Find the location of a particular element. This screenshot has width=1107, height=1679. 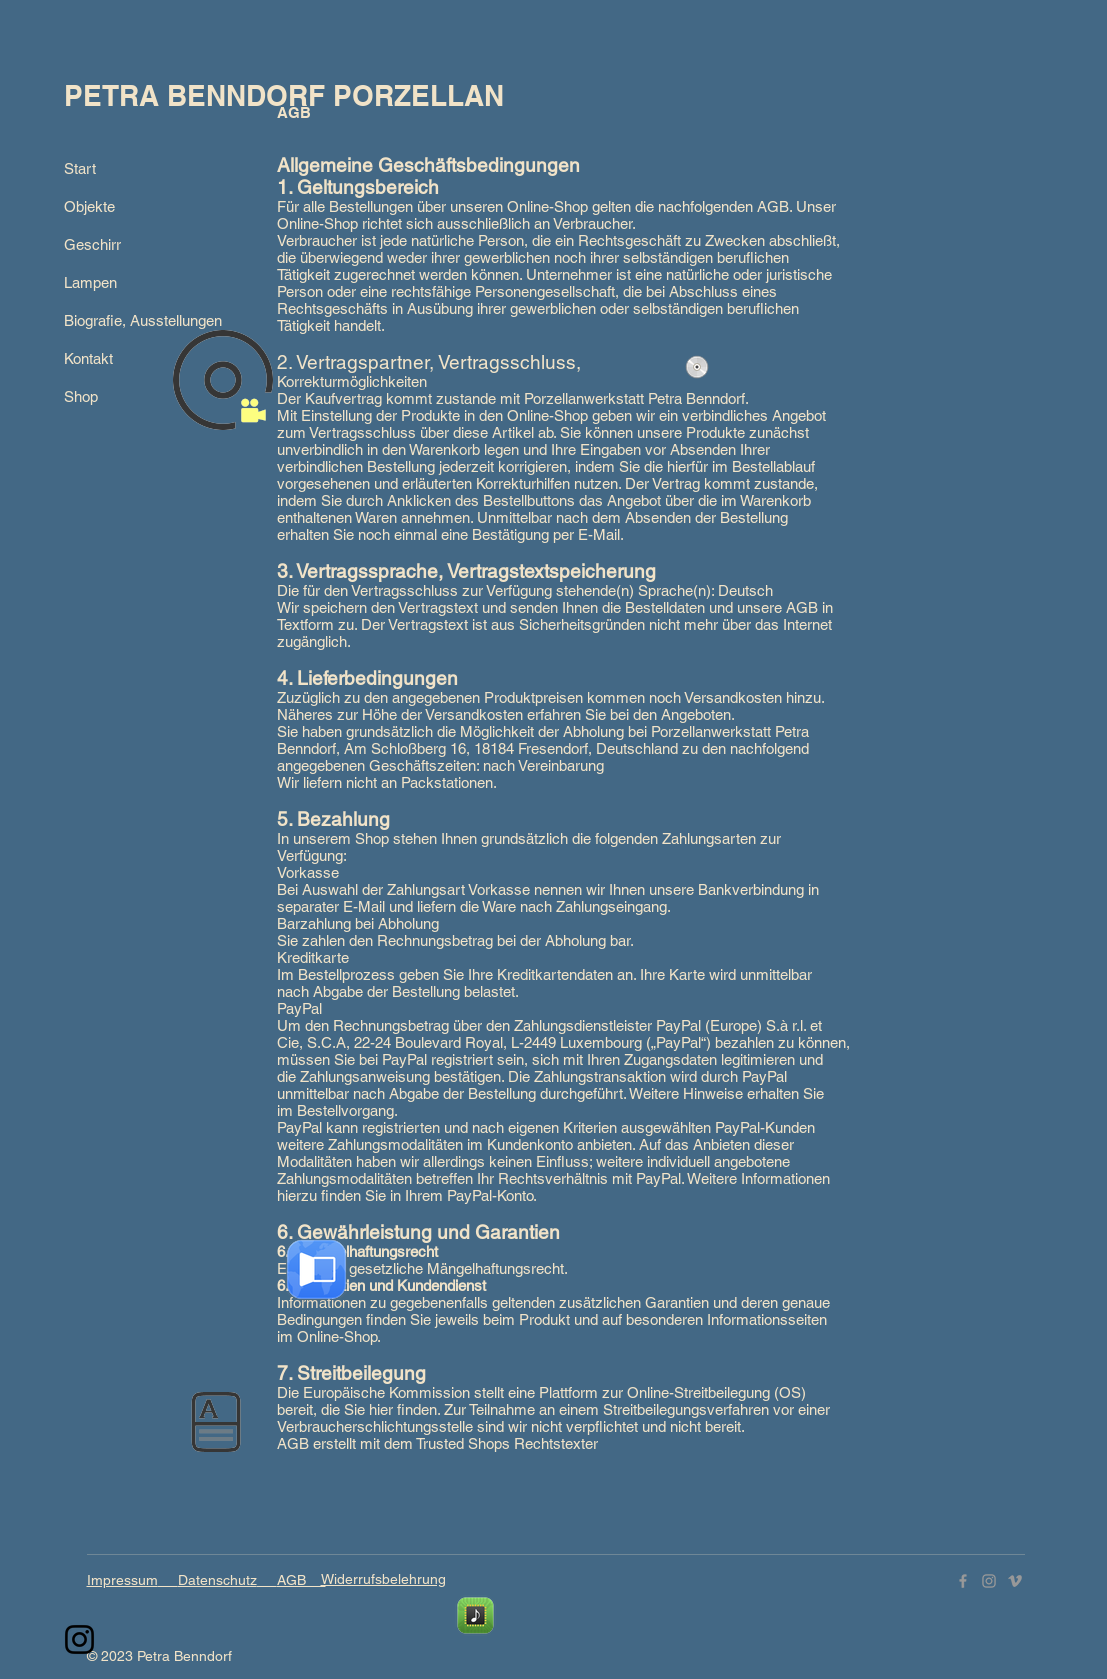

configure network proxy settings is located at coordinates (316, 1270).